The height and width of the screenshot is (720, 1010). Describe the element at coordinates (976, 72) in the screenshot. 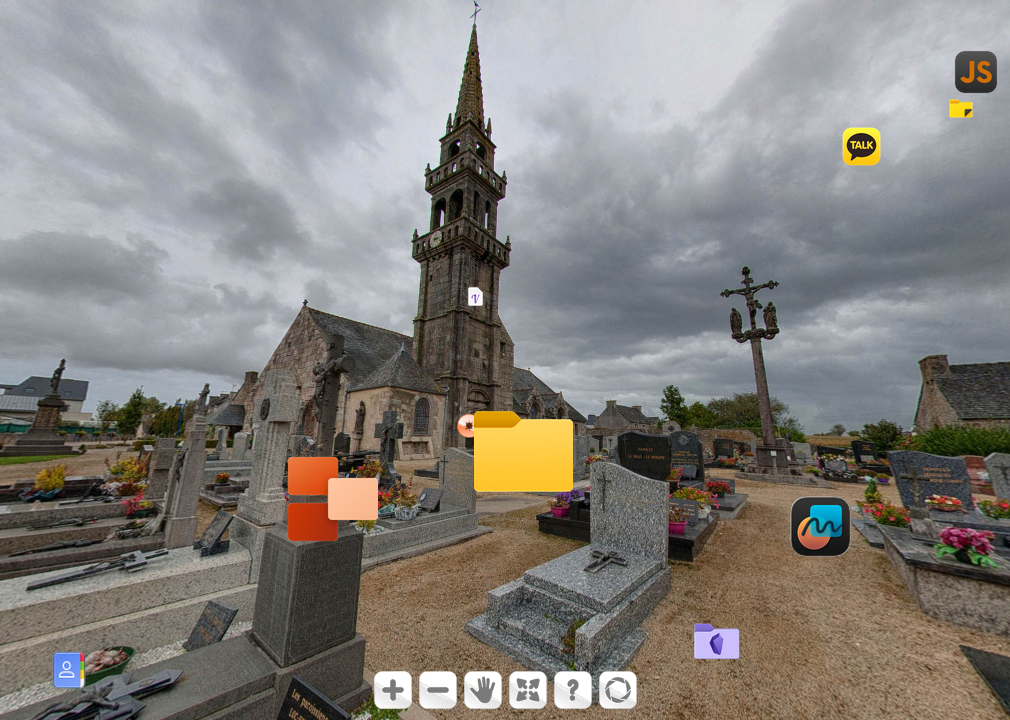

I see `open javascript testing application` at that location.